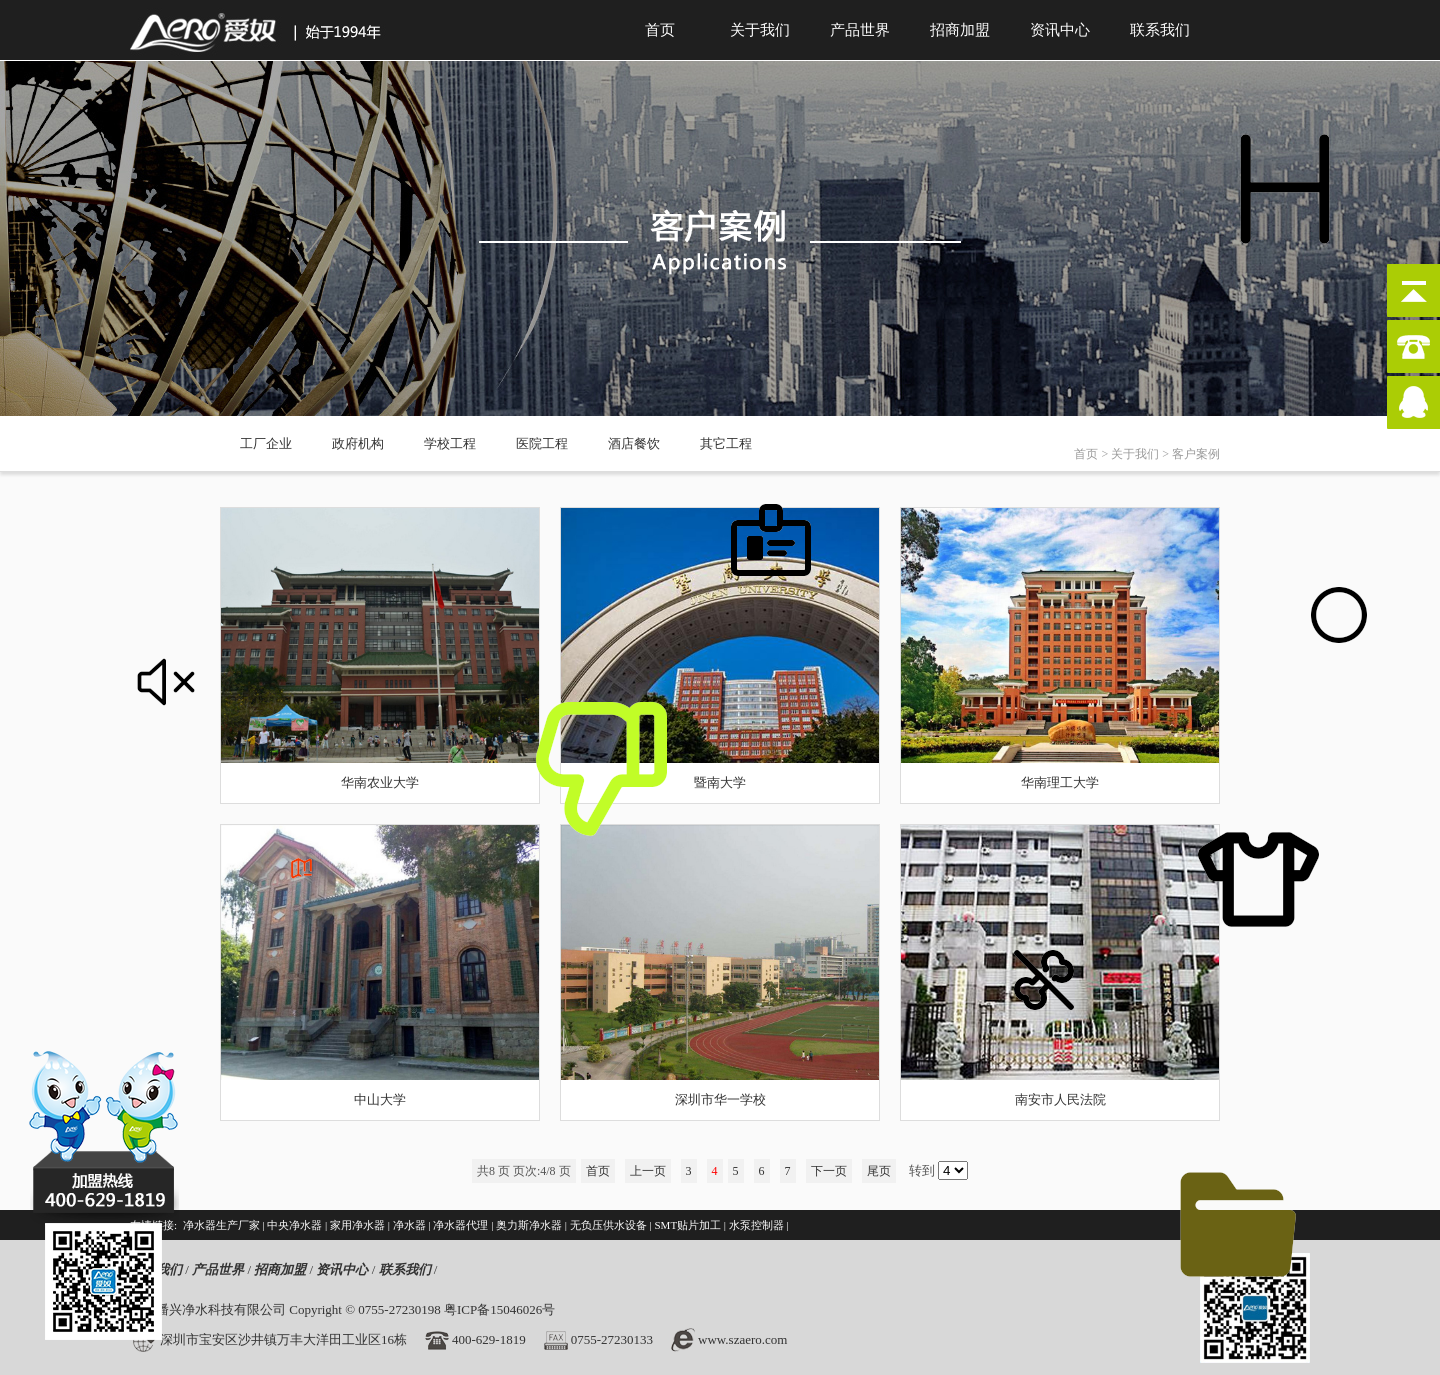 Image resolution: width=1440 pixels, height=1375 pixels. Describe the element at coordinates (166, 682) in the screenshot. I see `mute audio or sound` at that location.